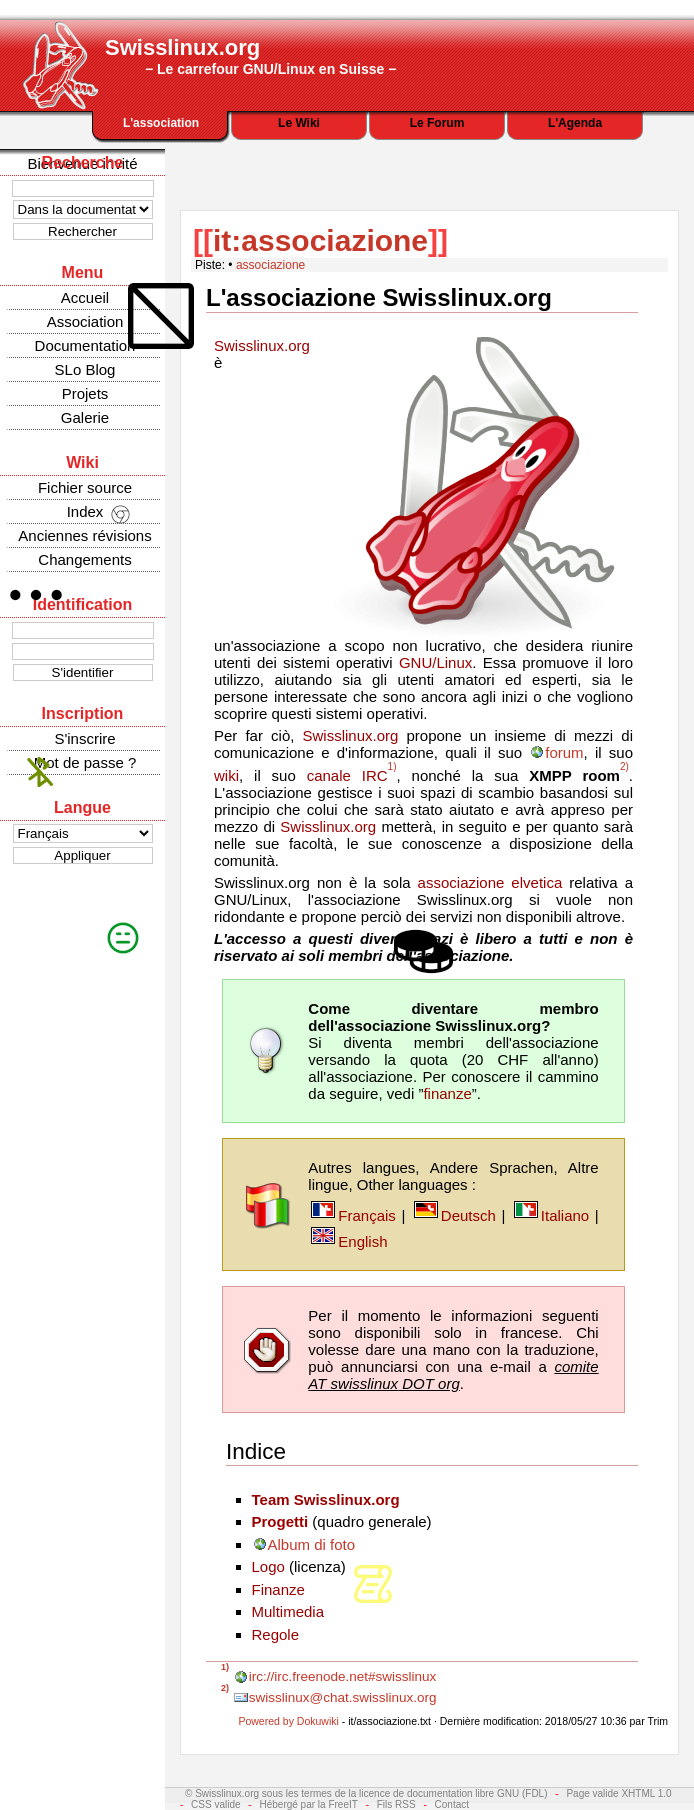 The width and height of the screenshot is (694, 1810). Describe the element at coordinates (123, 938) in the screenshot. I see `express annoyance or frustration in a reaction` at that location.